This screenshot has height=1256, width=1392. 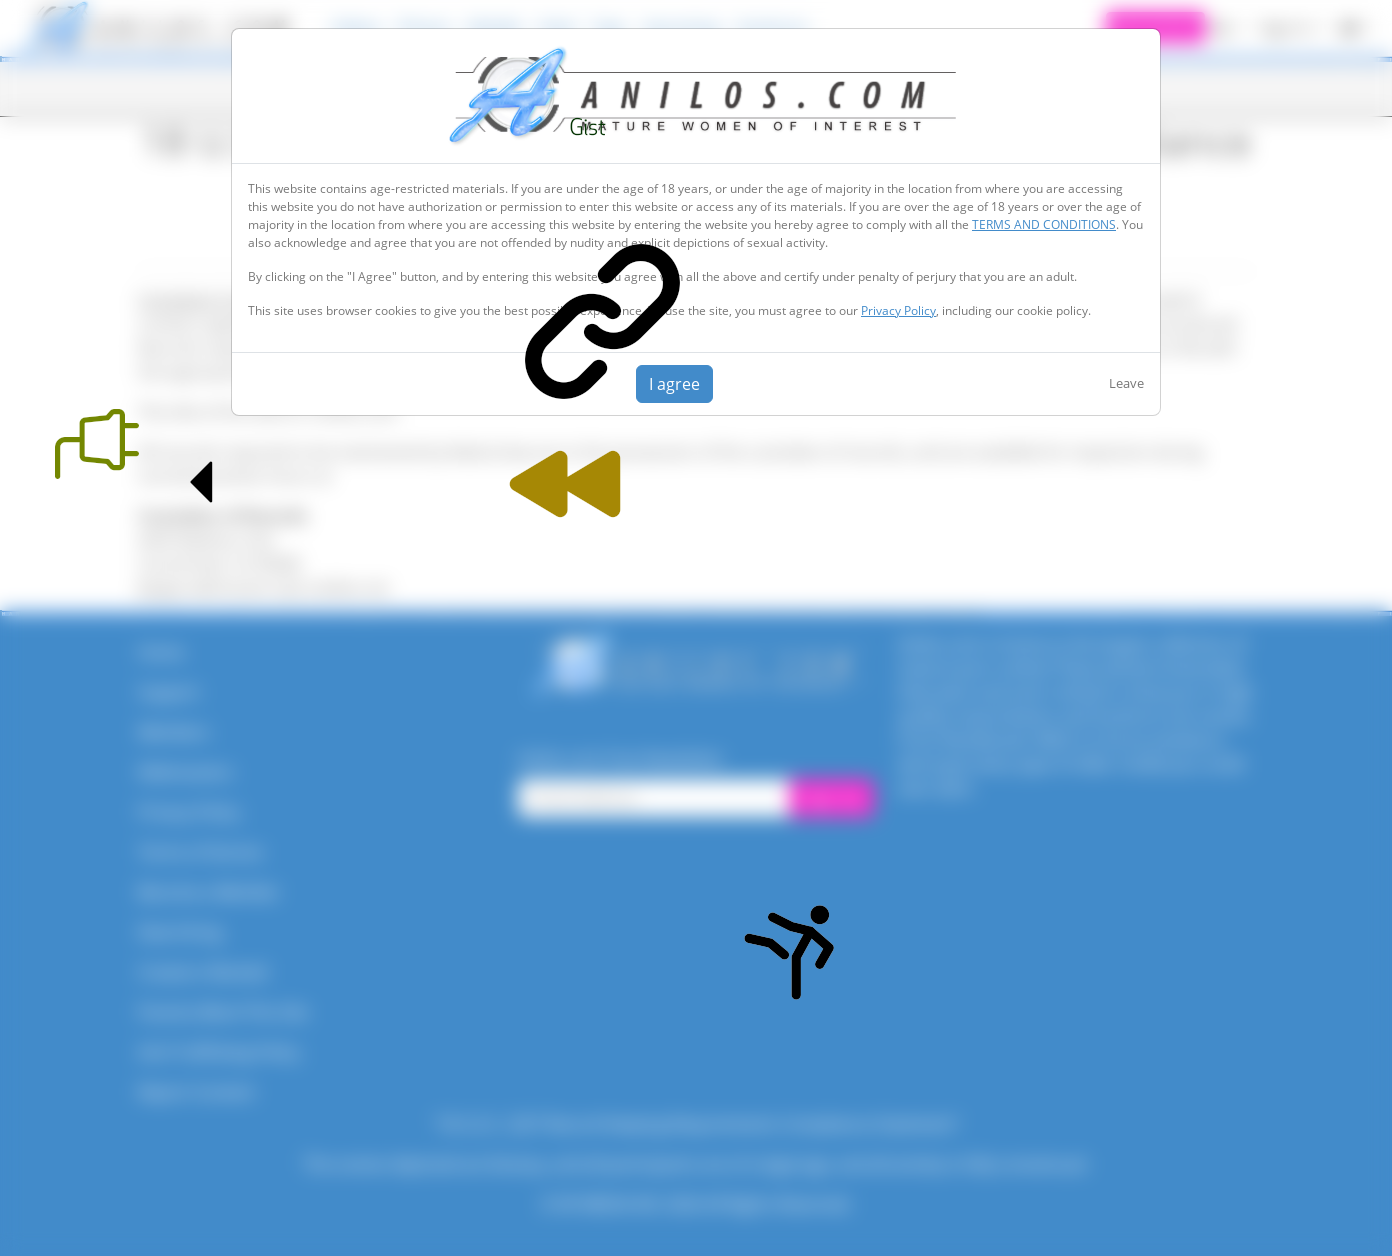 I want to click on connect a plugin or extension, so click(x=97, y=444).